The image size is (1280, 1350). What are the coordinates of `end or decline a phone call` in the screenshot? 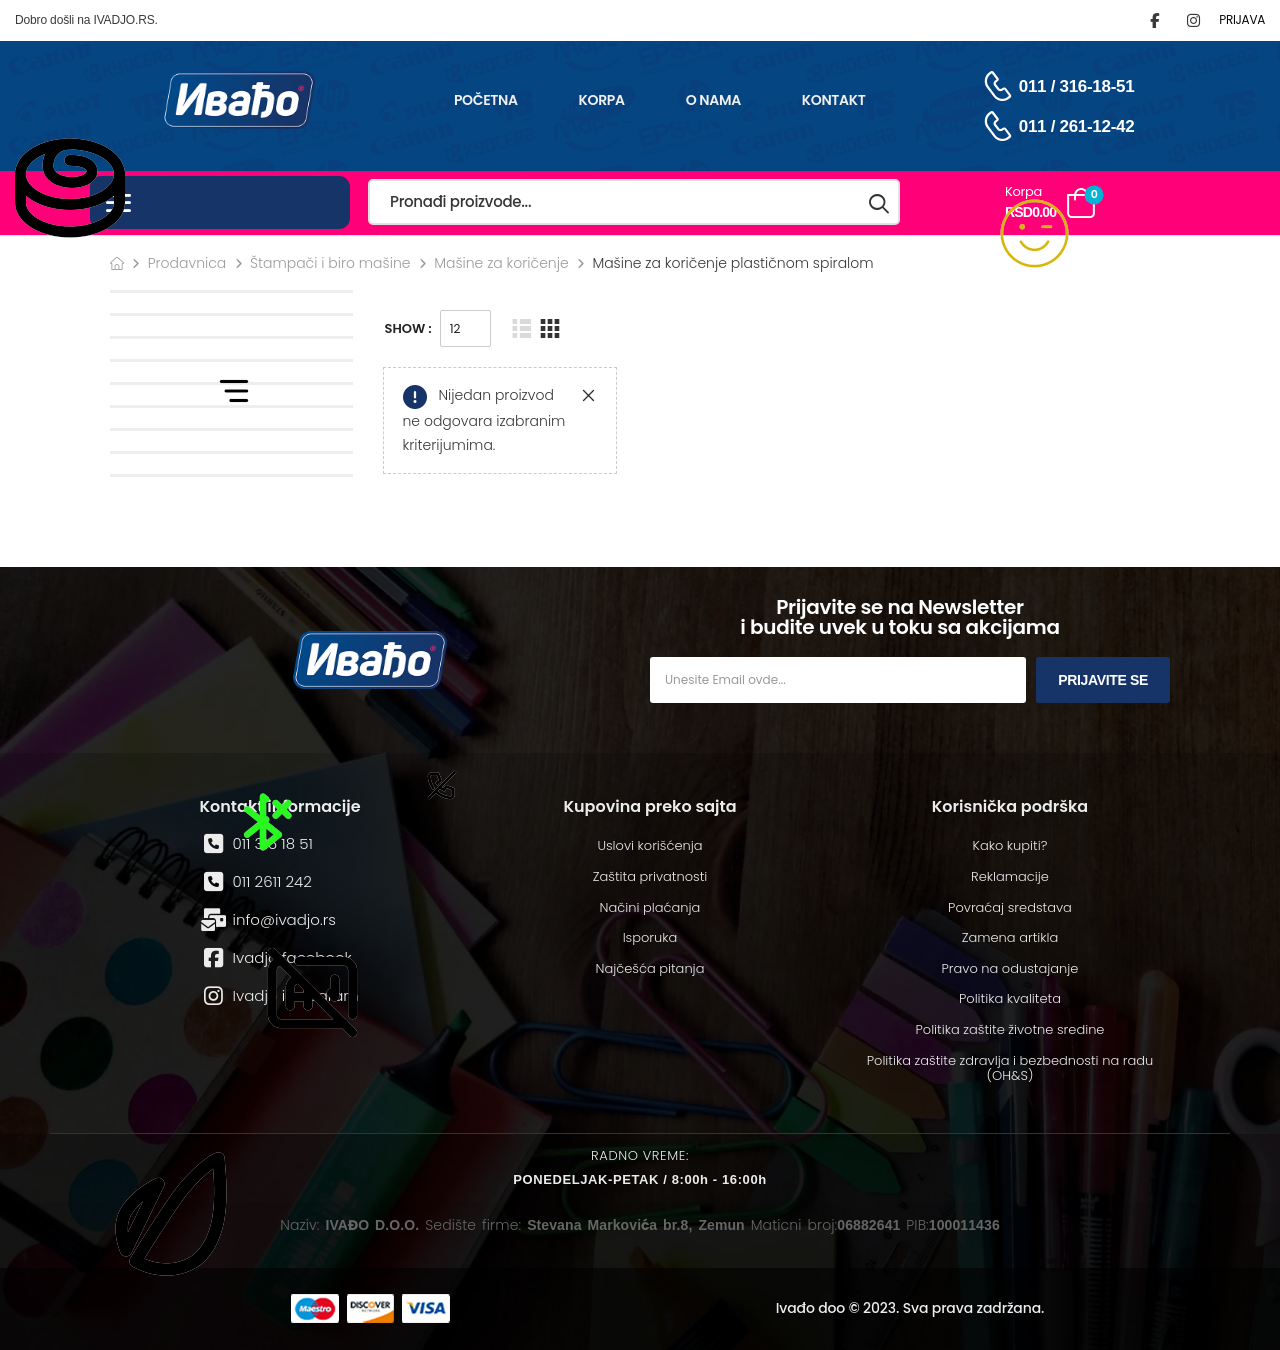 It's located at (442, 785).